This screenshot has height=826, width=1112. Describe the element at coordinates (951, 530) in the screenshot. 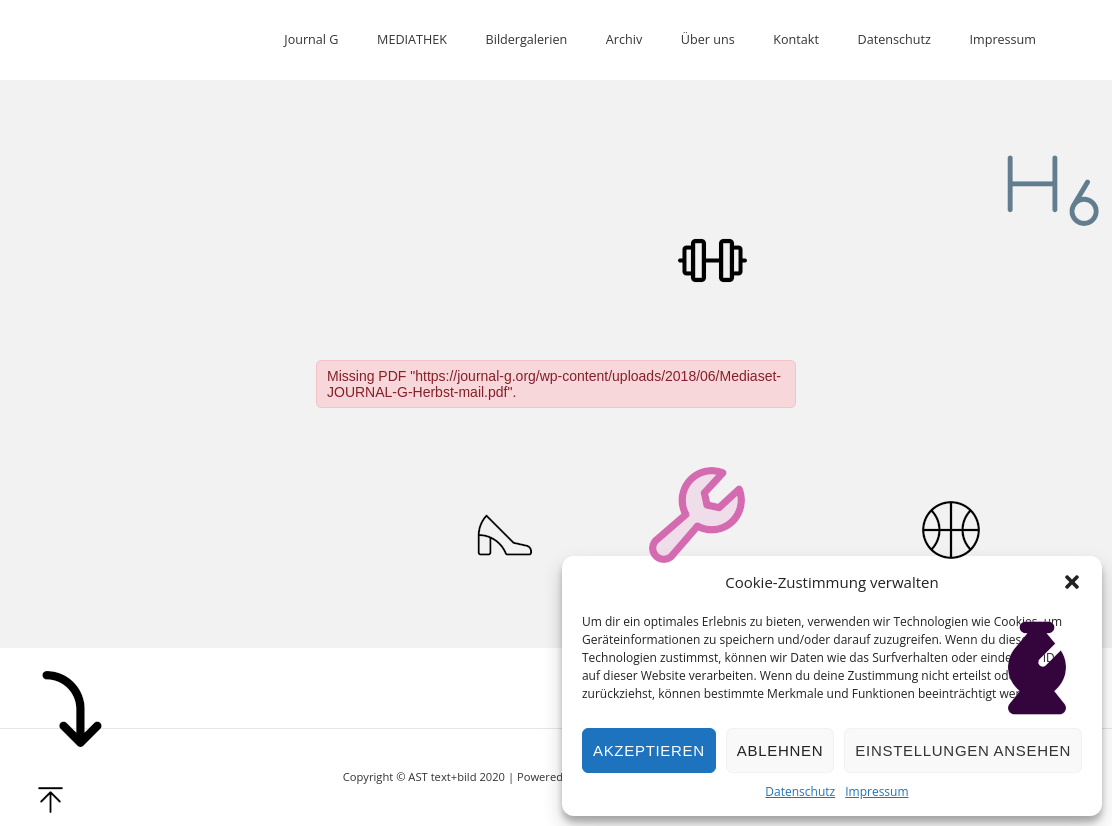

I see `access sports or basketball-related content` at that location.